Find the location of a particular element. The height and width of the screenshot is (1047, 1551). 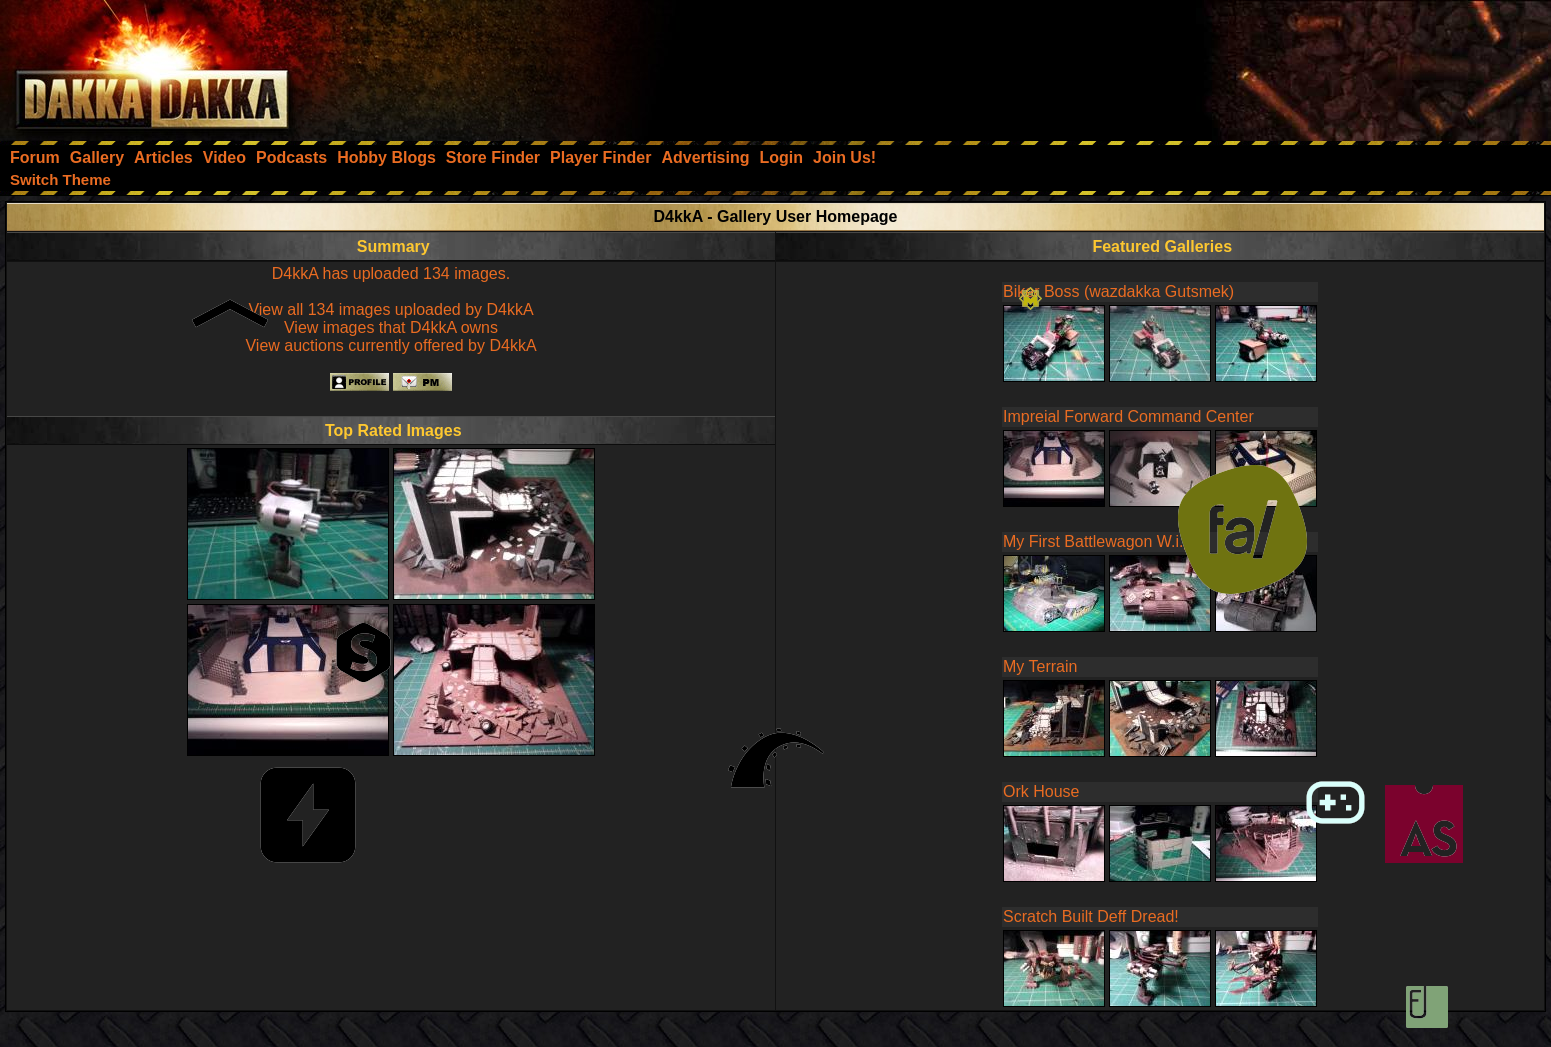

scroll to top of page is located at coordinates (230, 315).